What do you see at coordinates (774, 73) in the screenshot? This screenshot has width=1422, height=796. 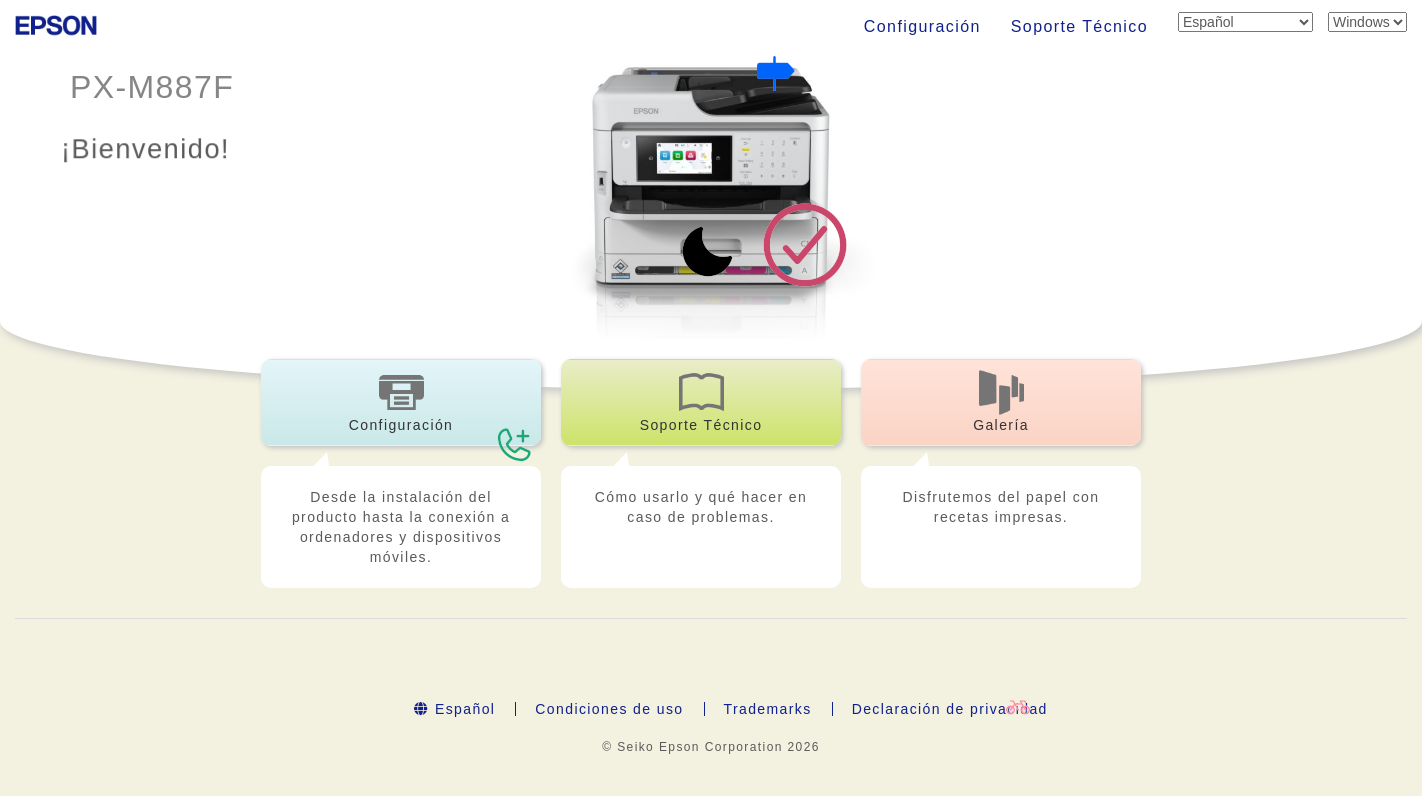 I see `navigate to directions or wayfinding` at bounding box center [774, 73].